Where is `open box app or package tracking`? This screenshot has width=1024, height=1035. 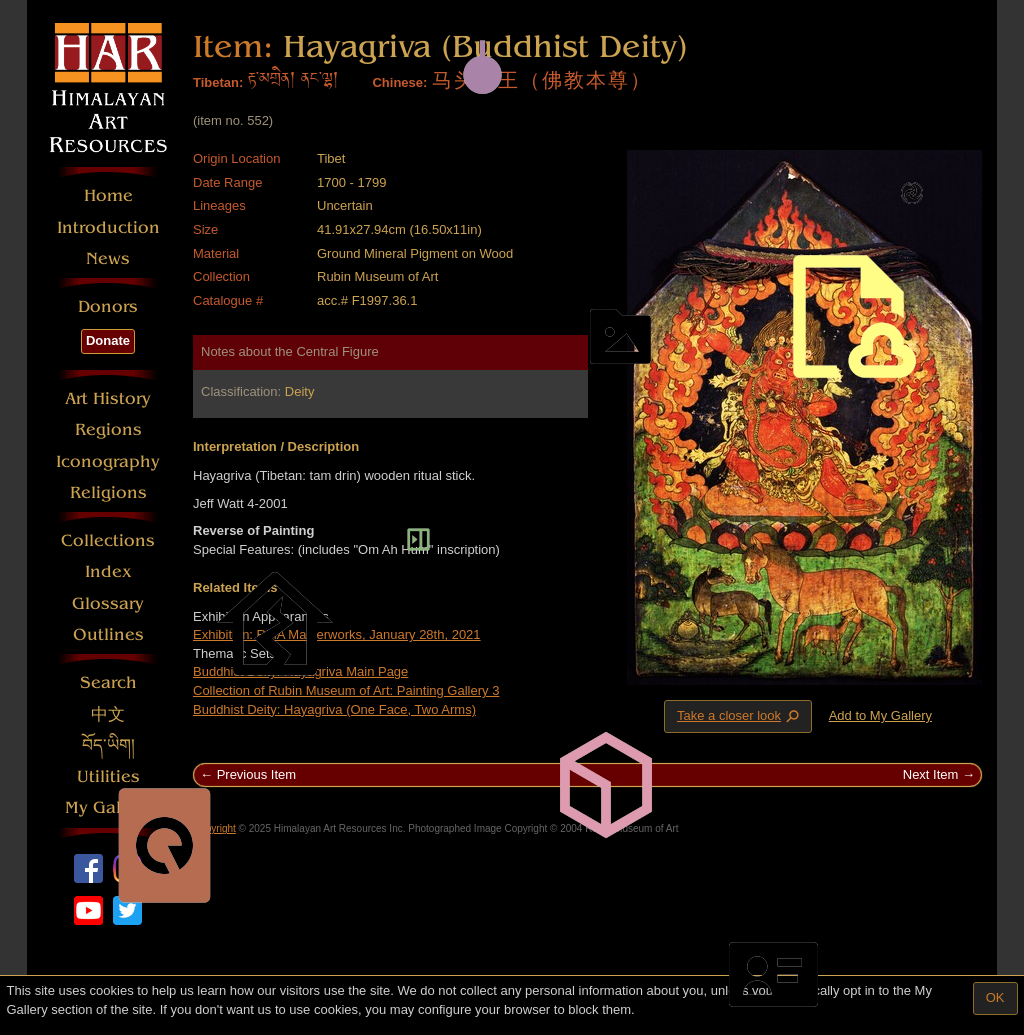
open box app or package tracking is located at coordinates (606, 785).